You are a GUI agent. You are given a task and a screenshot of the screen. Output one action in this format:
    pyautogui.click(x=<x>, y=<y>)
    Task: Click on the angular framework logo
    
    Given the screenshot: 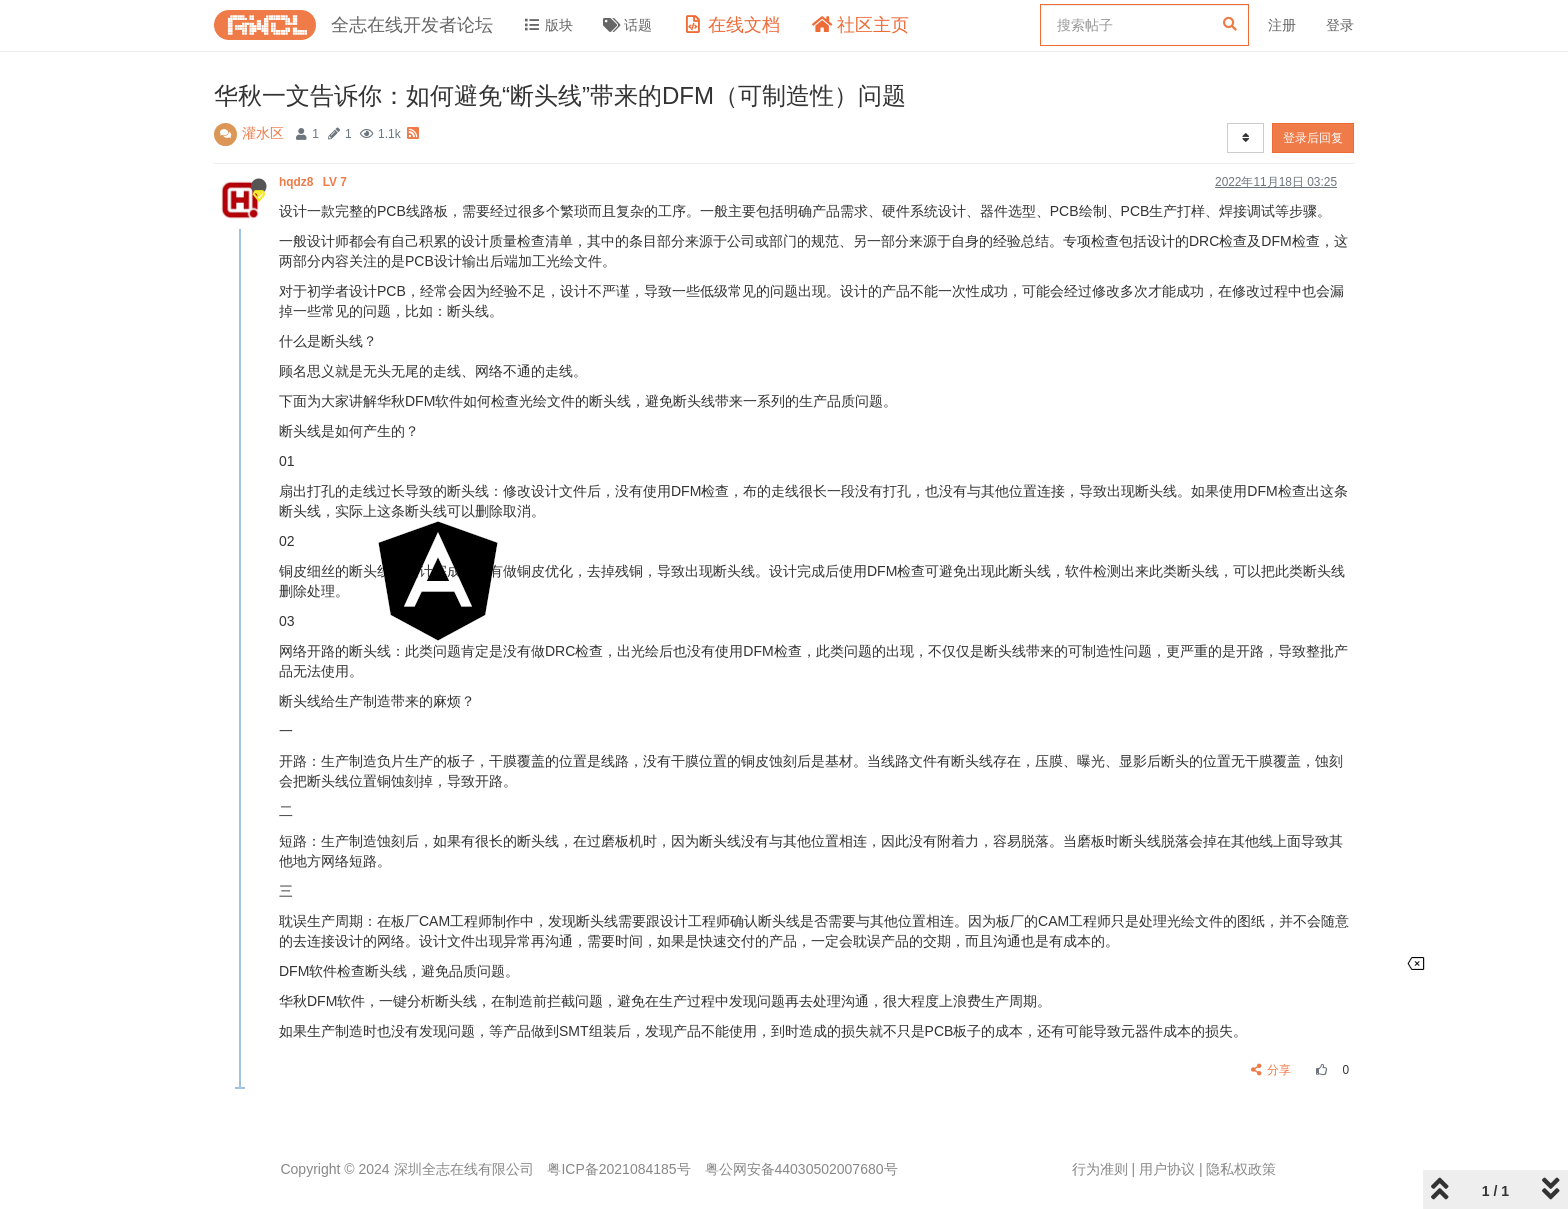 What is the action you would take?
    pyautogui.click(x=438, y=581)
    